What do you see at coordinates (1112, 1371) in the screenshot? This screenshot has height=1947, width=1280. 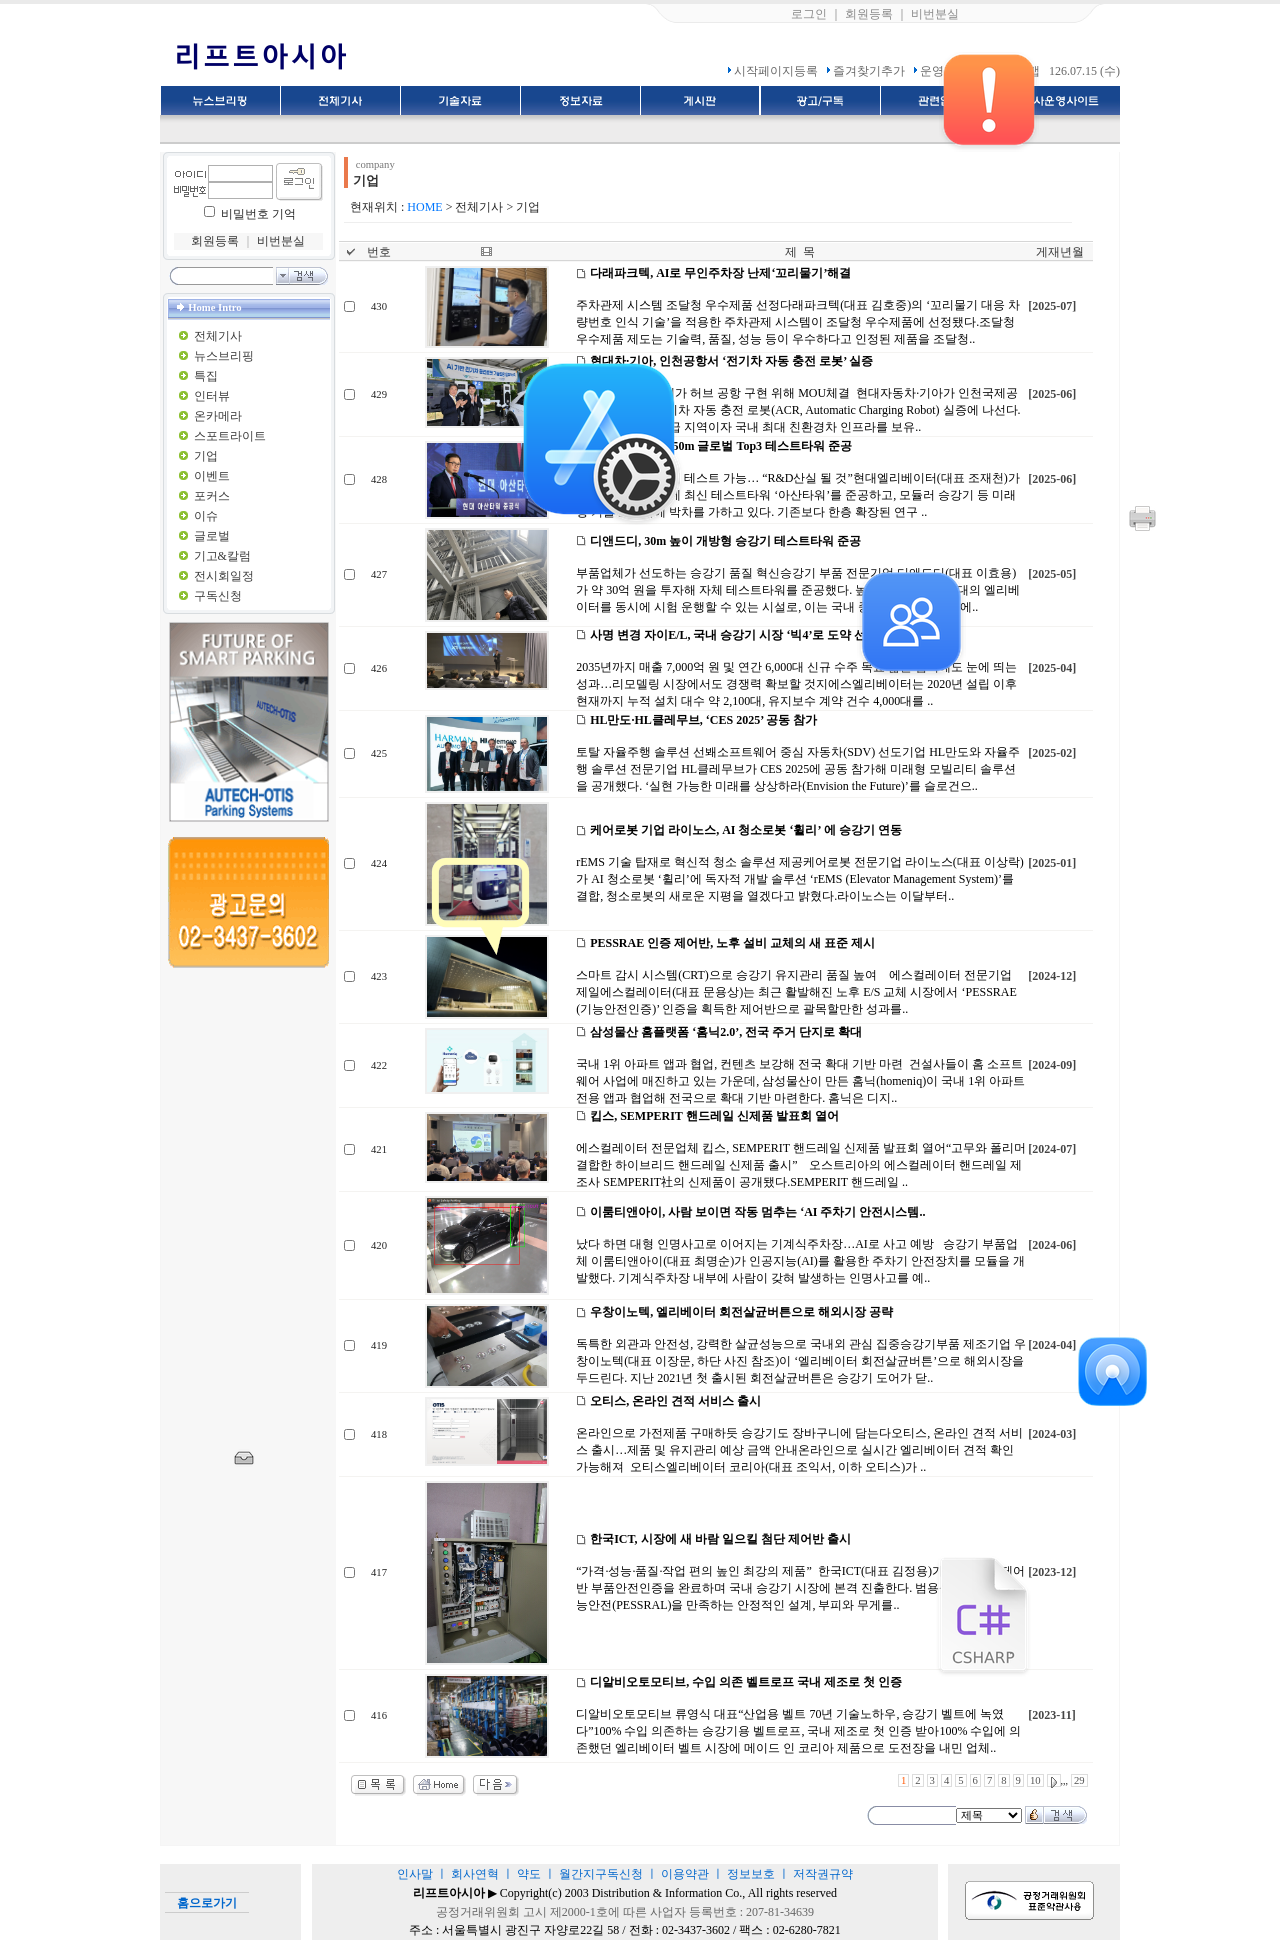 I see `open airdrop to share files with nearby devices` at bounding box center [1112, 1371].